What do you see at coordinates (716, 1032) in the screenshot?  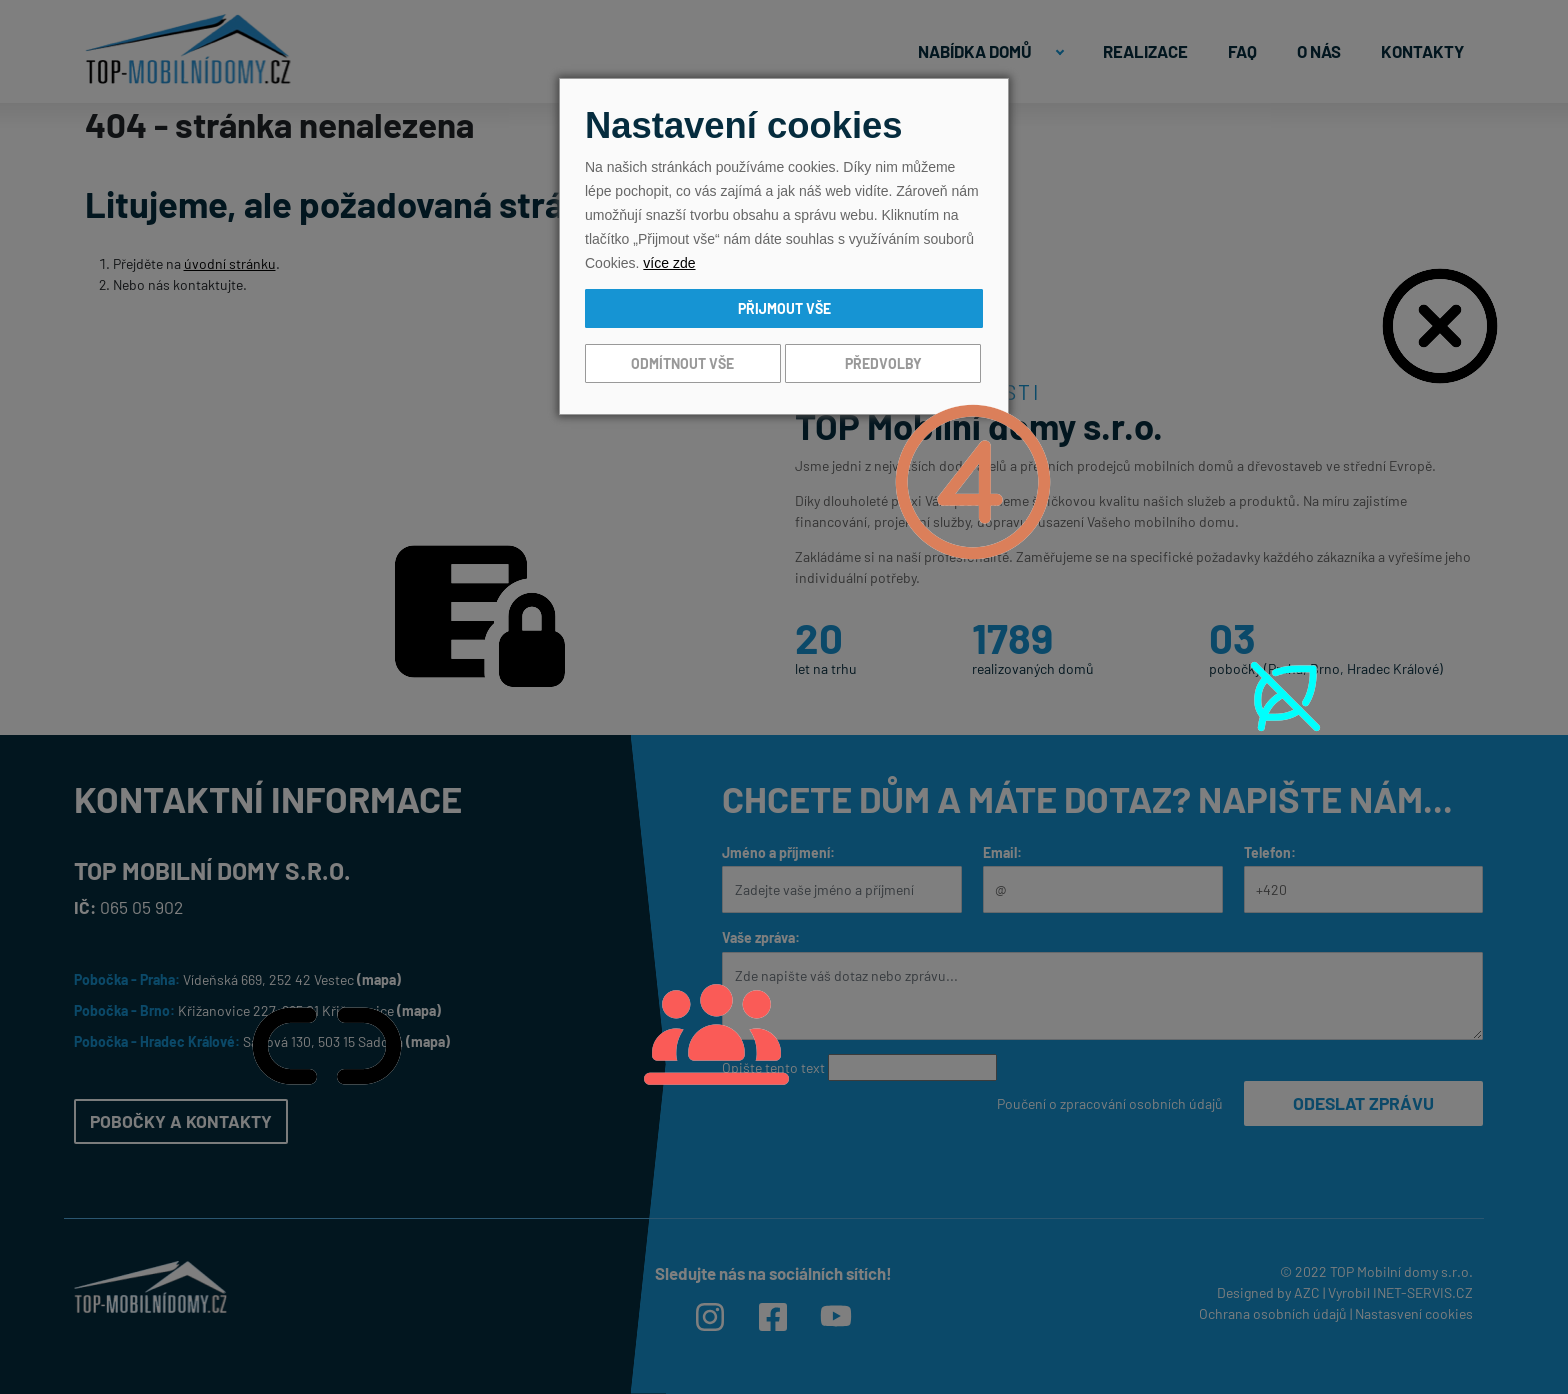 I see `view all team members or users` at bounding box center [716, 1032].